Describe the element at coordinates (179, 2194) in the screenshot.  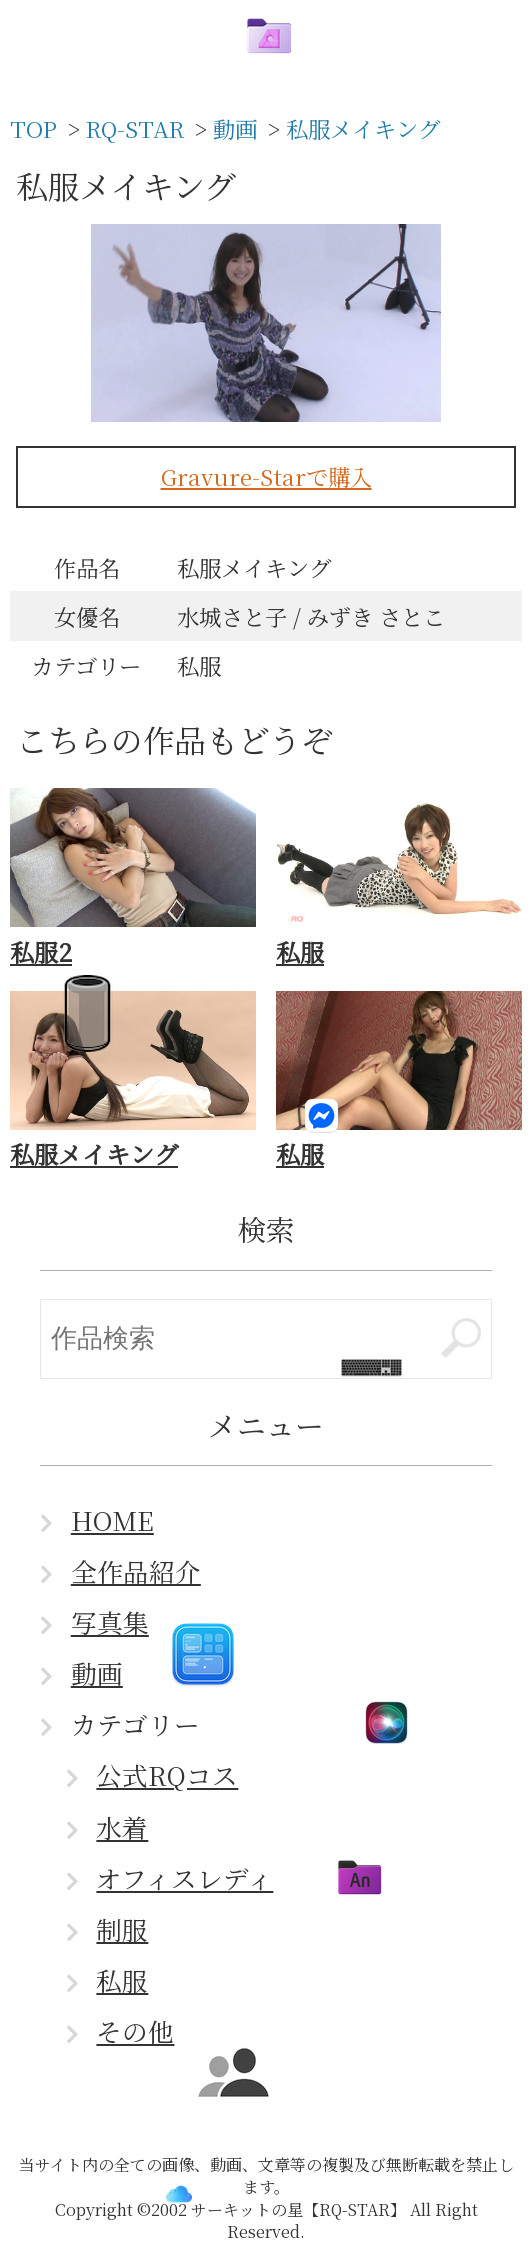
I see `access iCloud Drive cloud storage` at that location.